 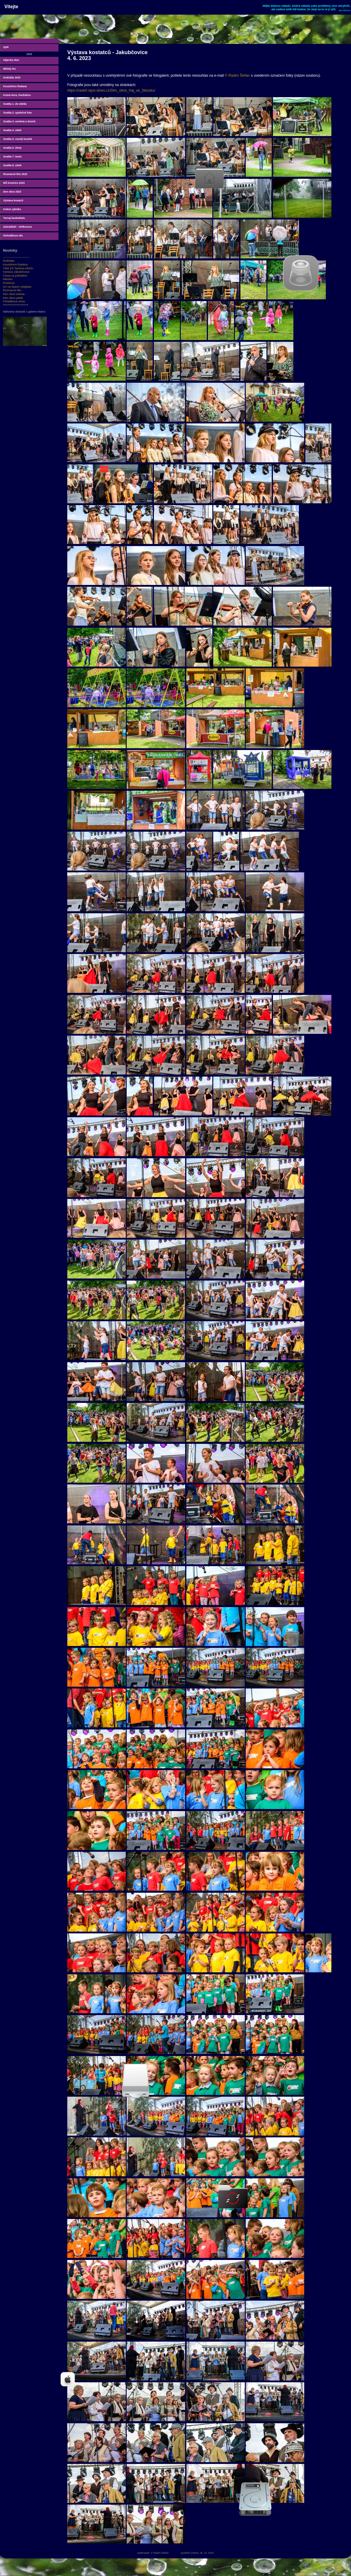 I want to click on open preview app to view images and PDFs, so click(x=301, y=273).